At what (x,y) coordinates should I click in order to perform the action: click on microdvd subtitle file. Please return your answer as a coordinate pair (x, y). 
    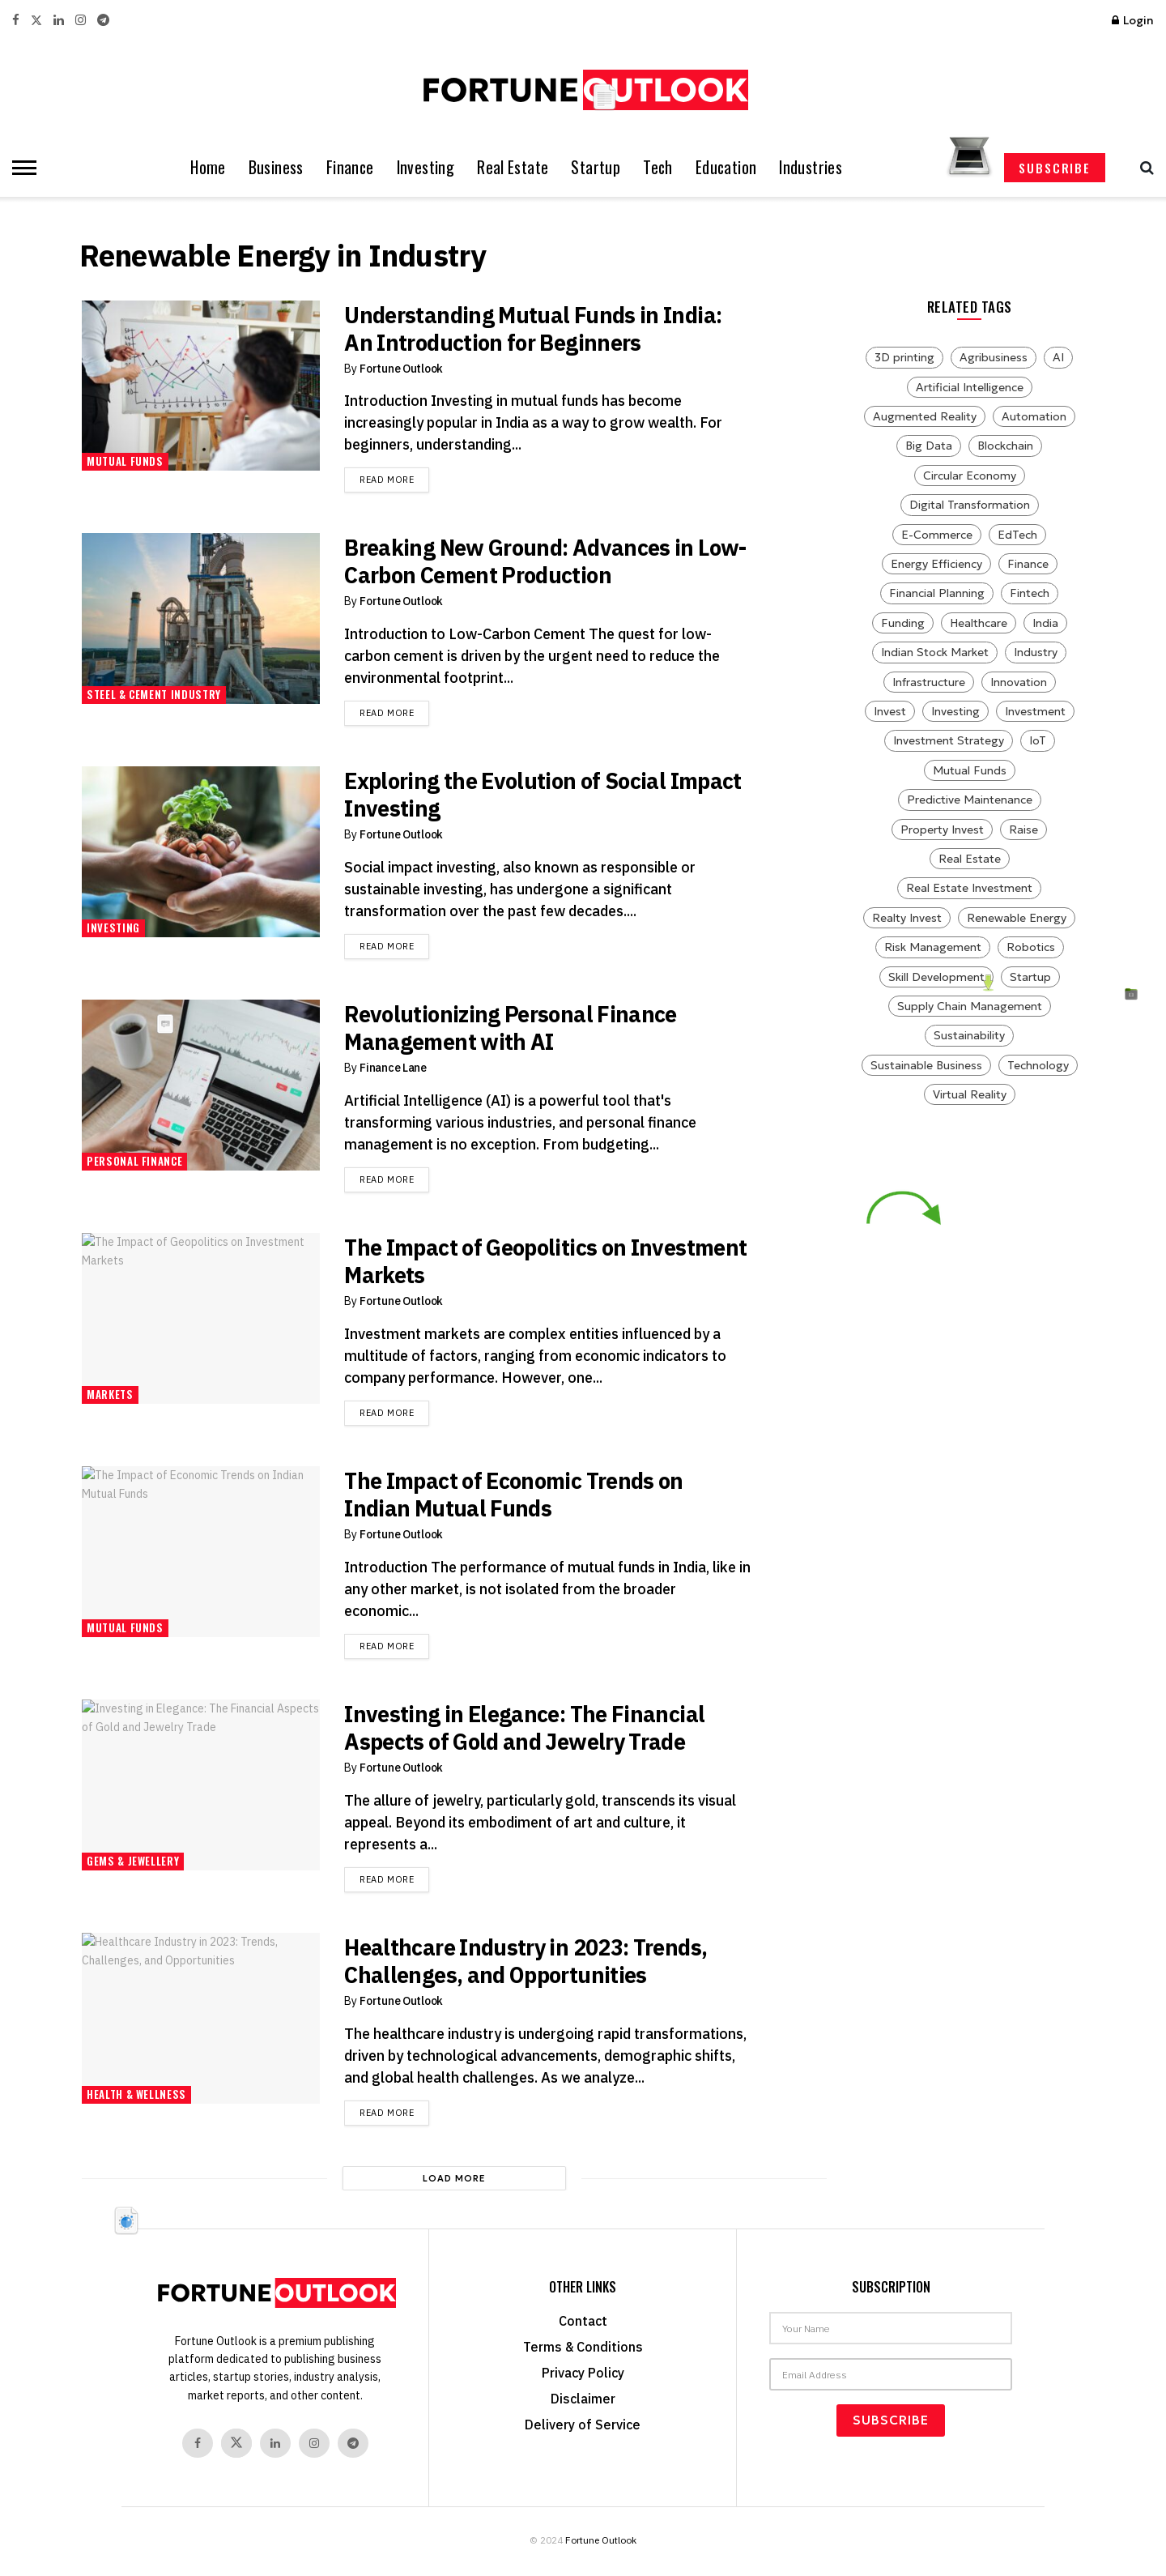
    Looking at the image, I should click on (165, 1024).